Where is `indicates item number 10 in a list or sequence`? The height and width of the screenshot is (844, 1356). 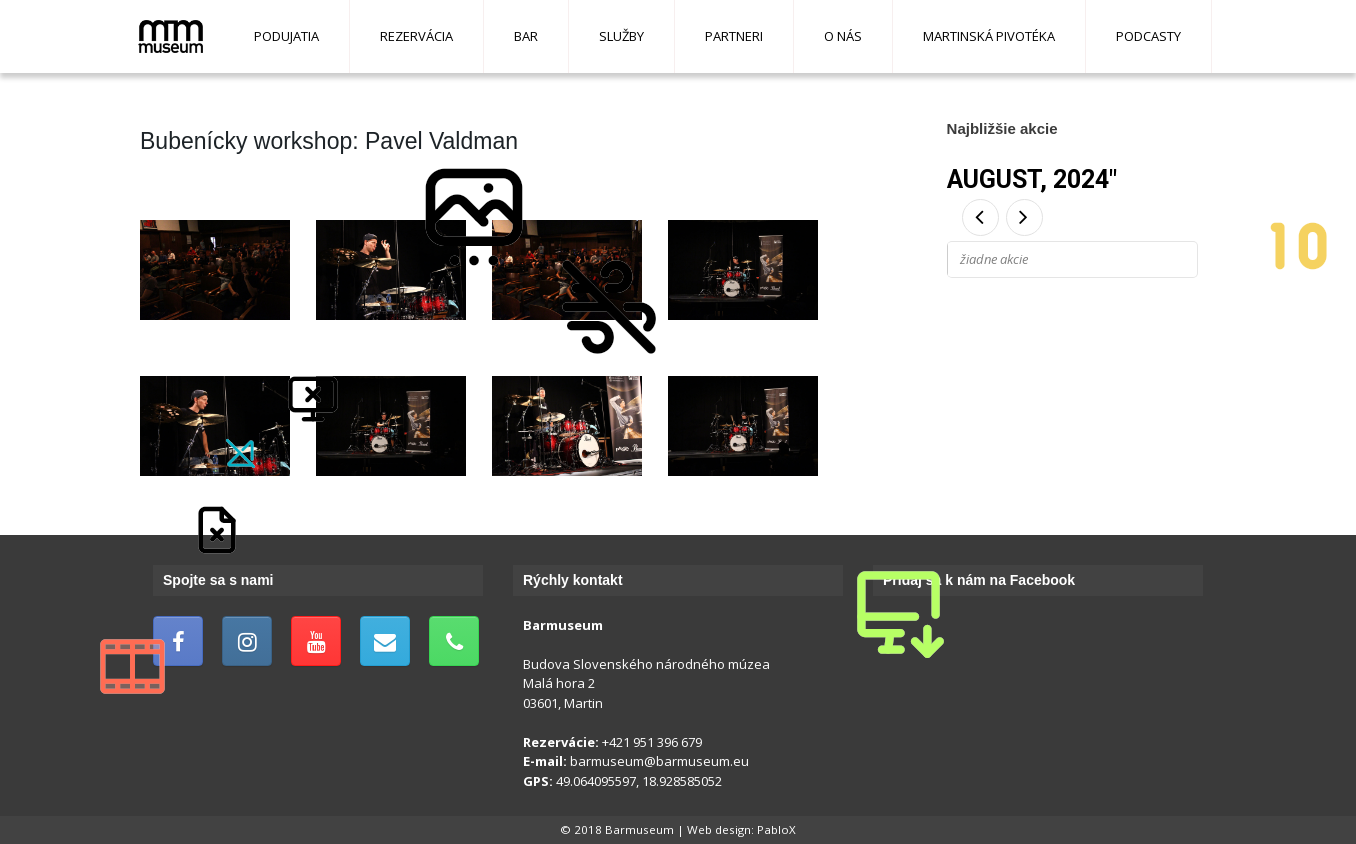 indicates item number 10 in a list or sequence is located at coordinates (1294, 246).